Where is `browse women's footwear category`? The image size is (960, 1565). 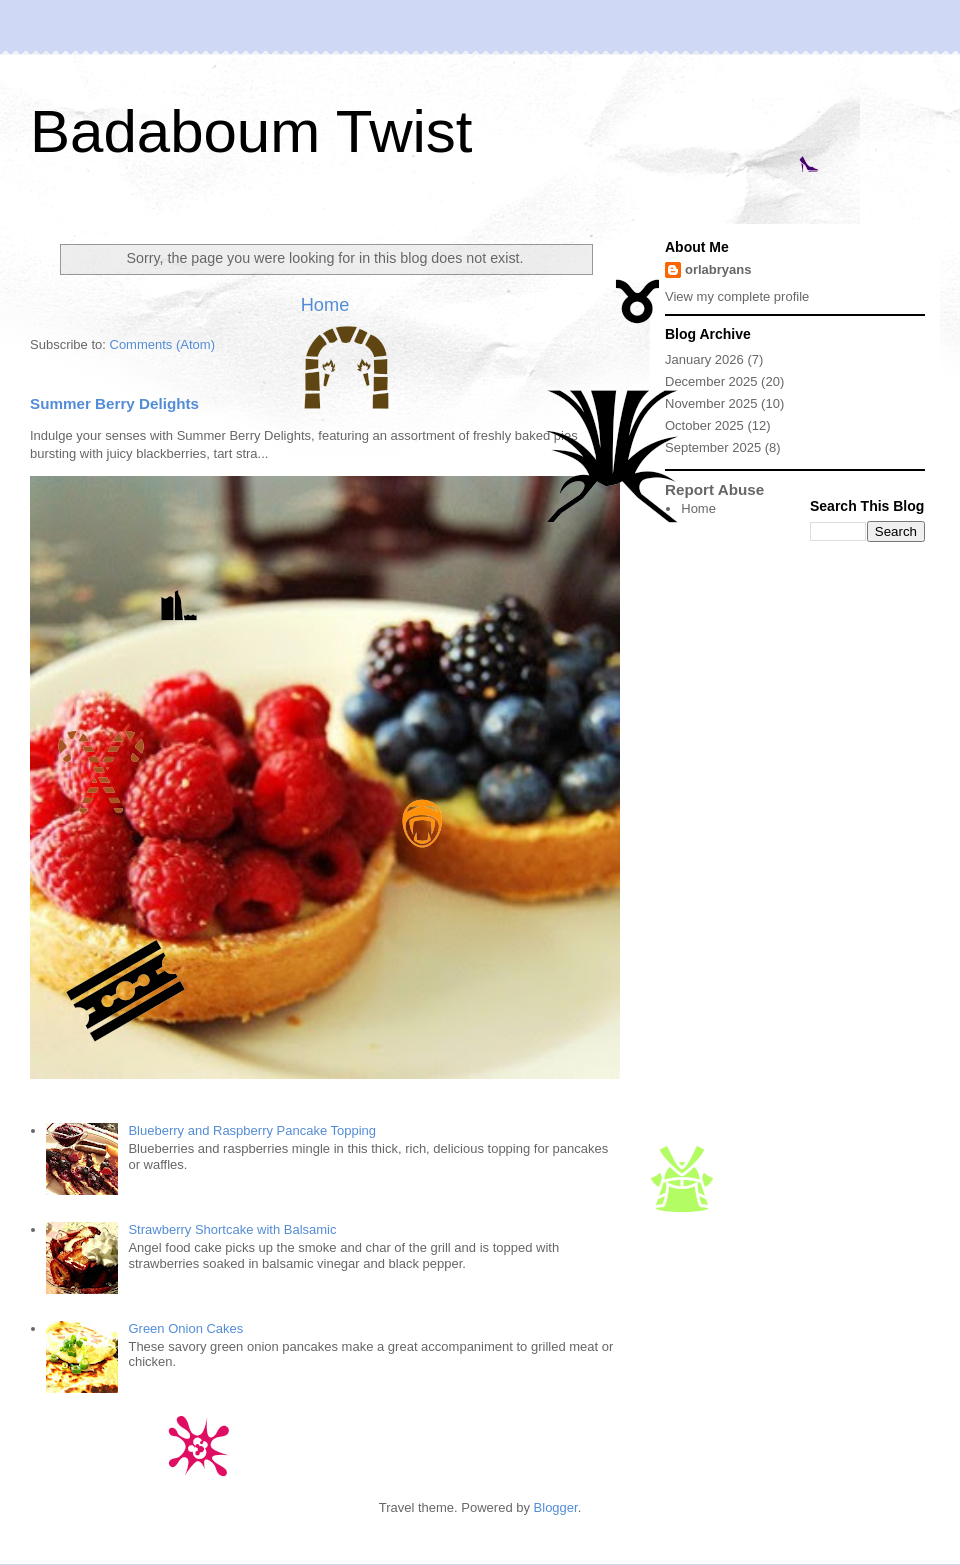 browse women's footwear category is located at coordinates (809, 164).